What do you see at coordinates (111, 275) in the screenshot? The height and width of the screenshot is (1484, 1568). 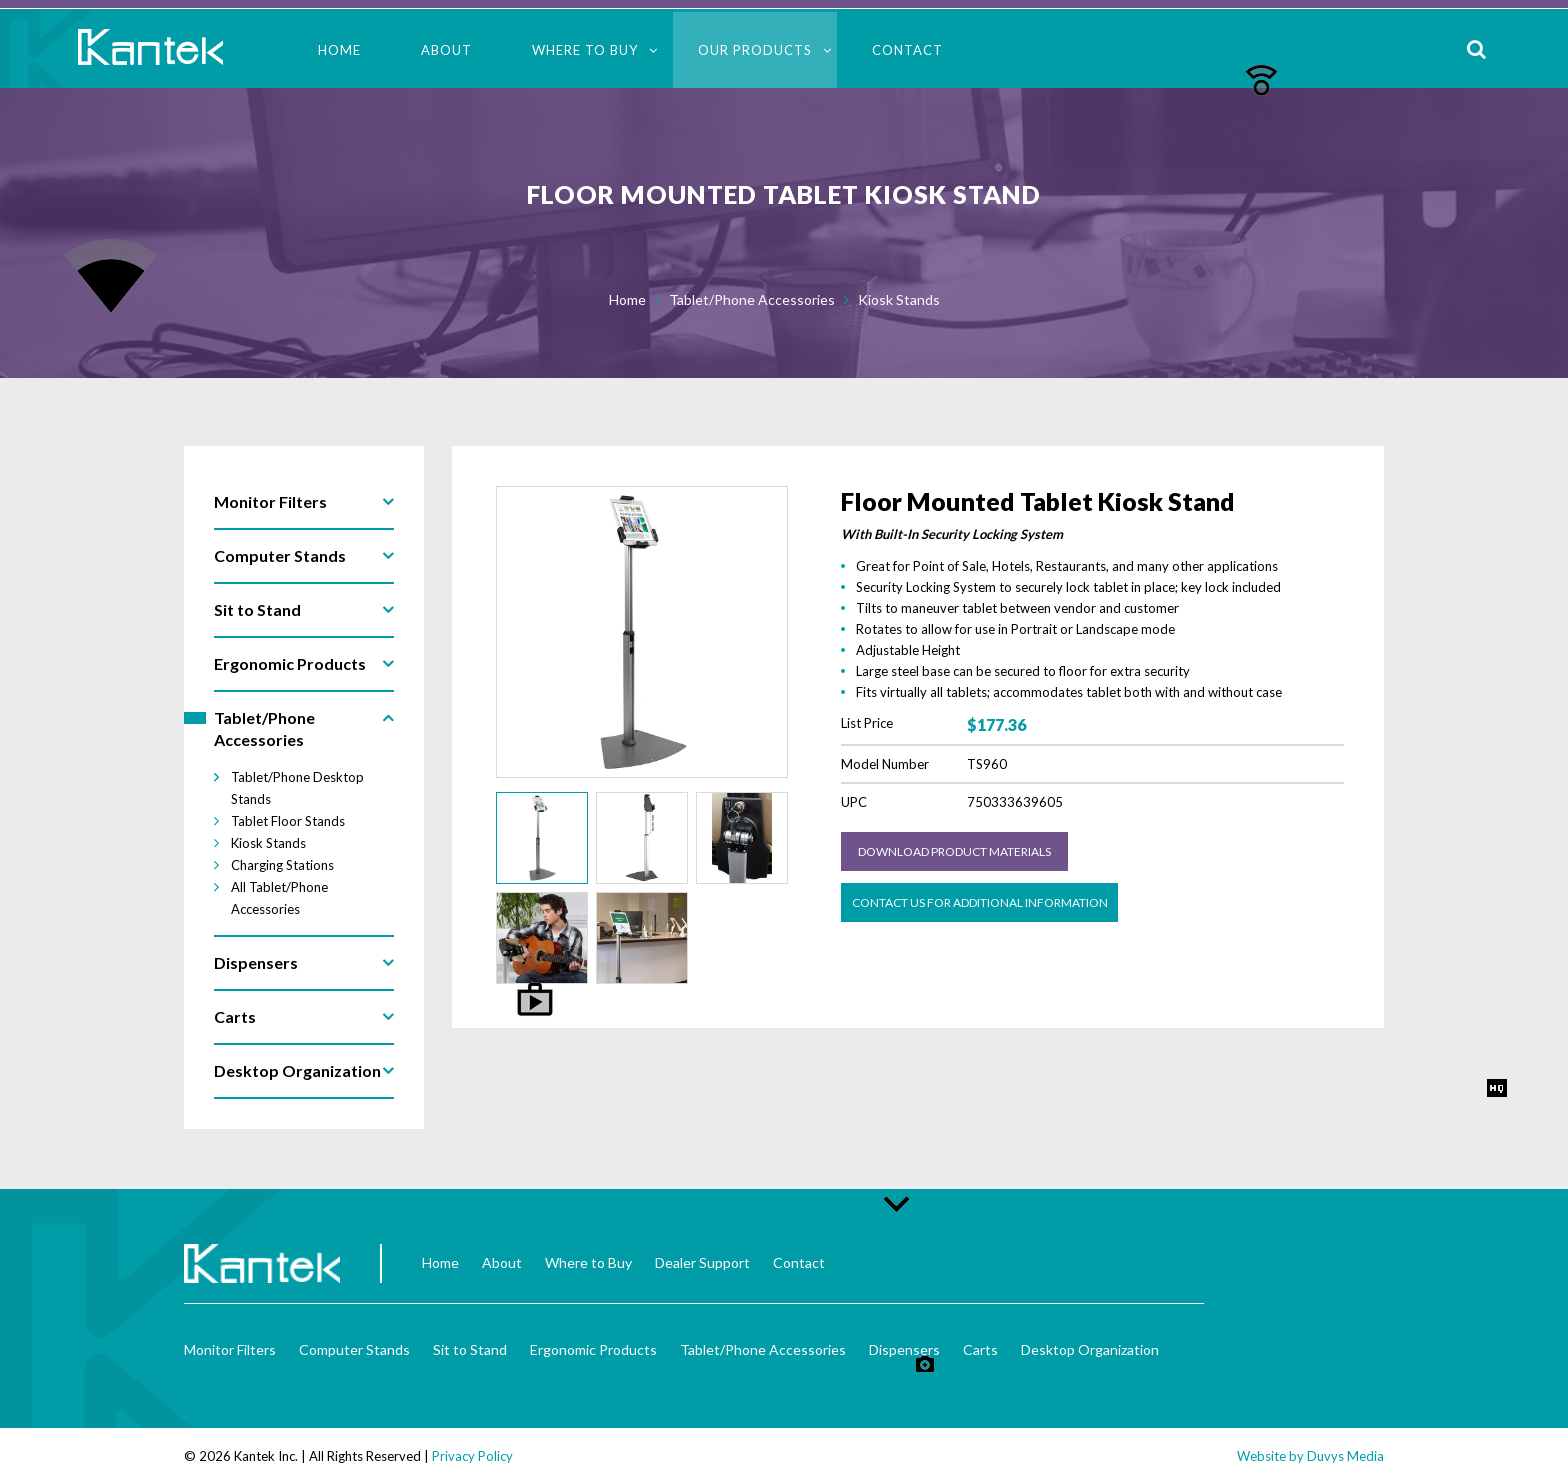 I see `indicates moderate wifi signal strength` at bounding box center [111, 275].